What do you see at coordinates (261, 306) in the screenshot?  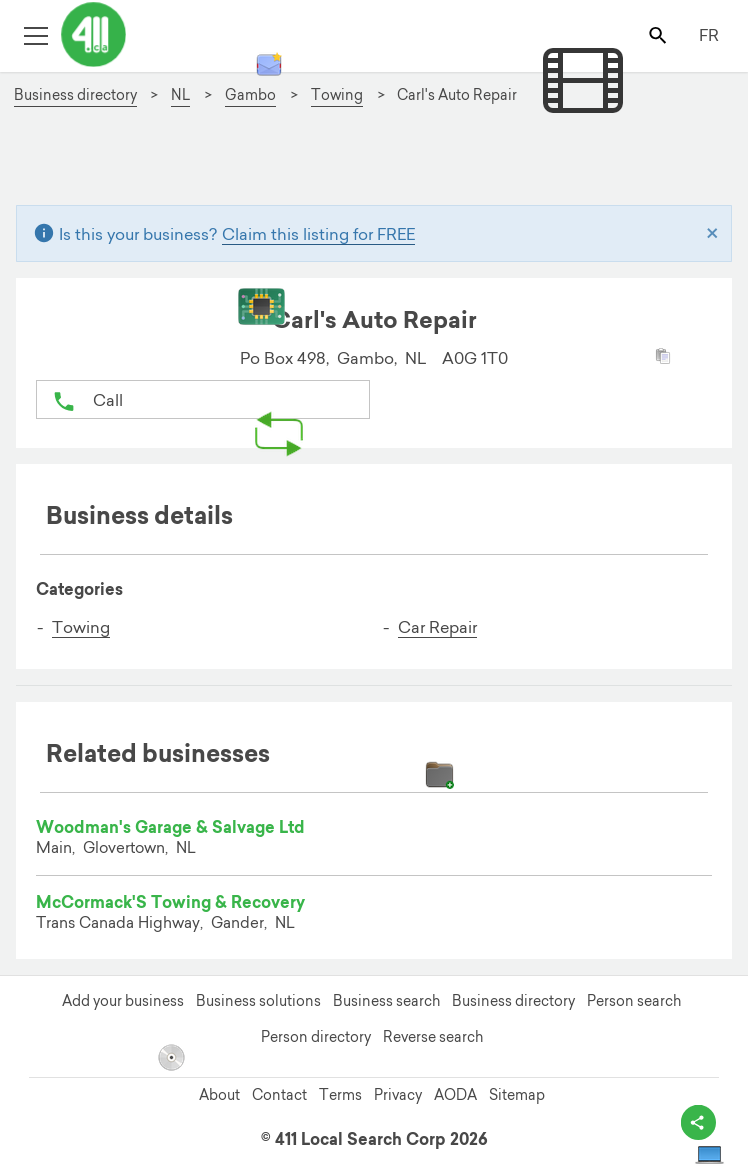 I see `open jockey hardware diagnostics app` at bounding box center [261, 306].